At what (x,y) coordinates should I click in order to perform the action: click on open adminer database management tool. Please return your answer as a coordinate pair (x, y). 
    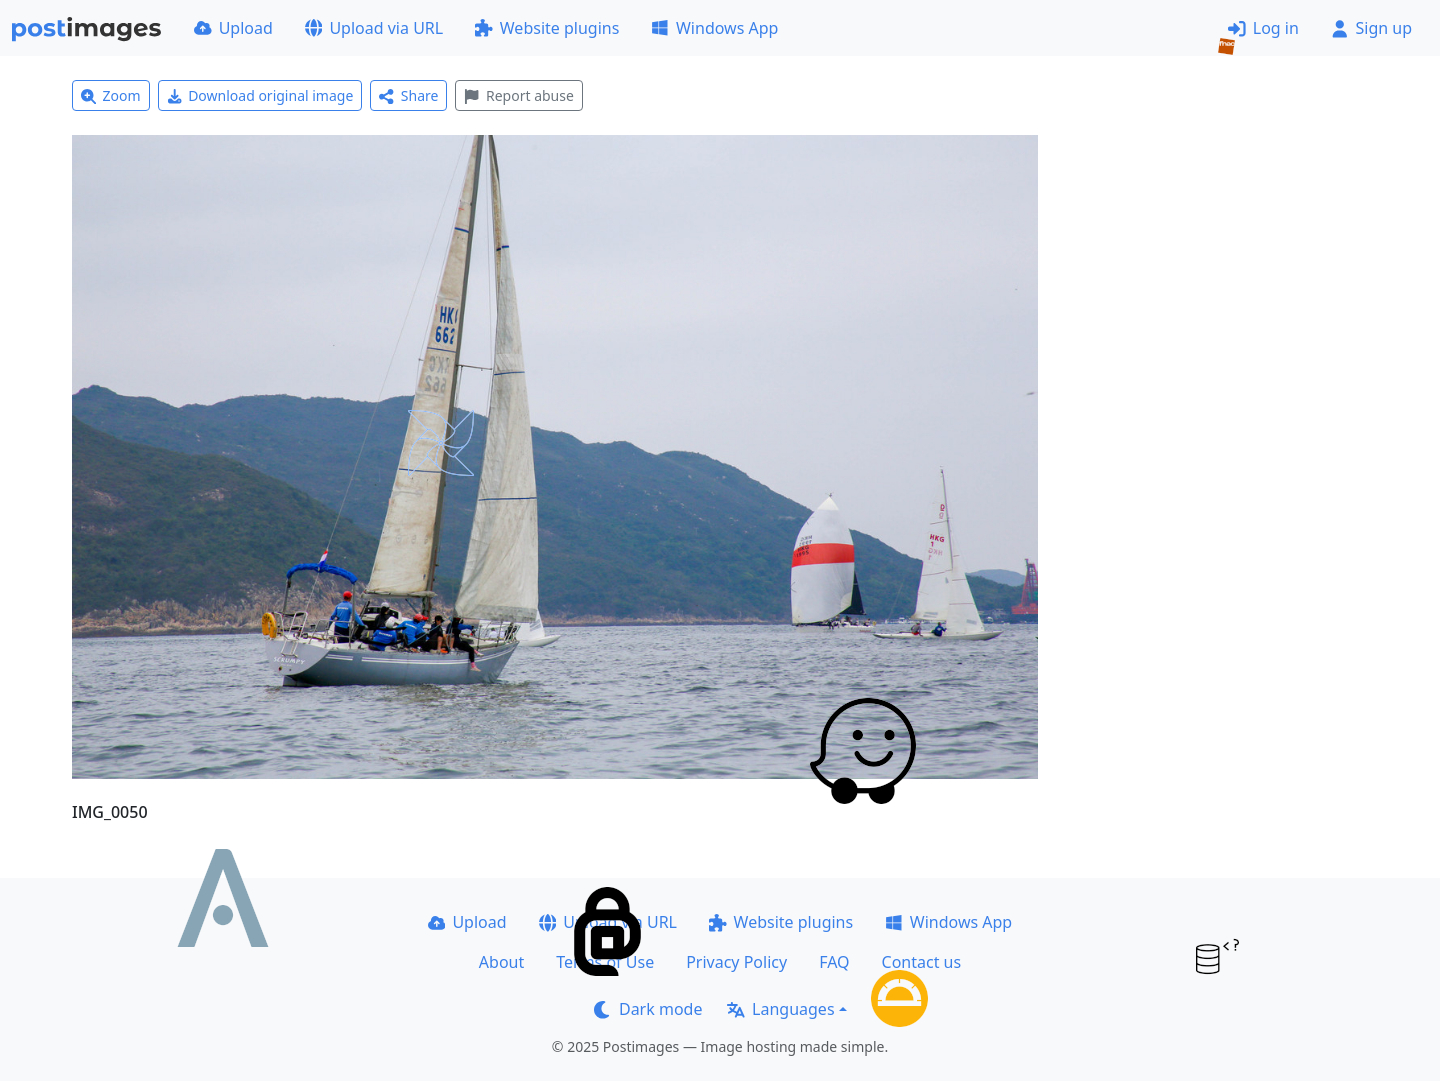
    Looking at the image, I should click on (1217, 956).